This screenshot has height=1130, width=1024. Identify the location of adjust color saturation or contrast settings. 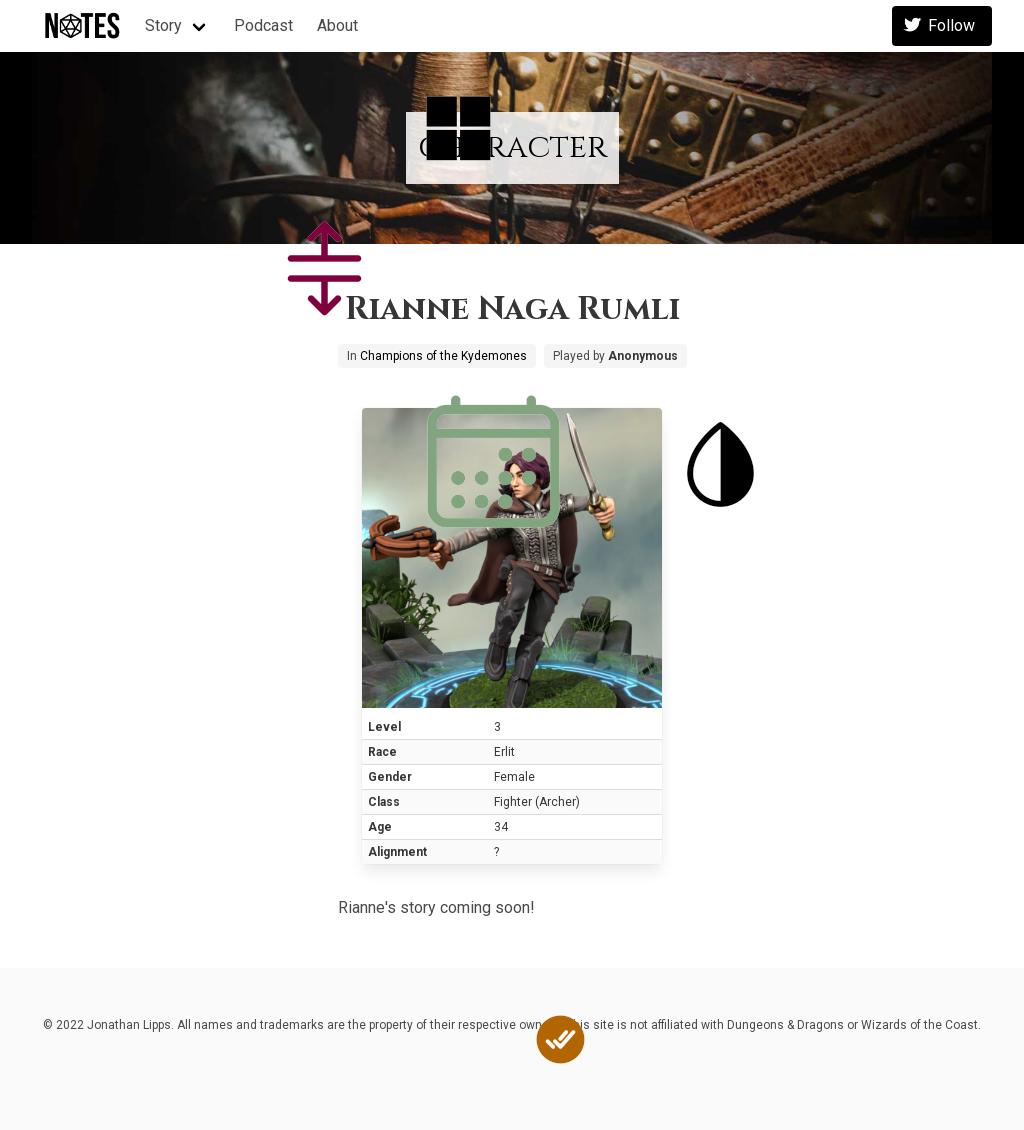
(720, 467).